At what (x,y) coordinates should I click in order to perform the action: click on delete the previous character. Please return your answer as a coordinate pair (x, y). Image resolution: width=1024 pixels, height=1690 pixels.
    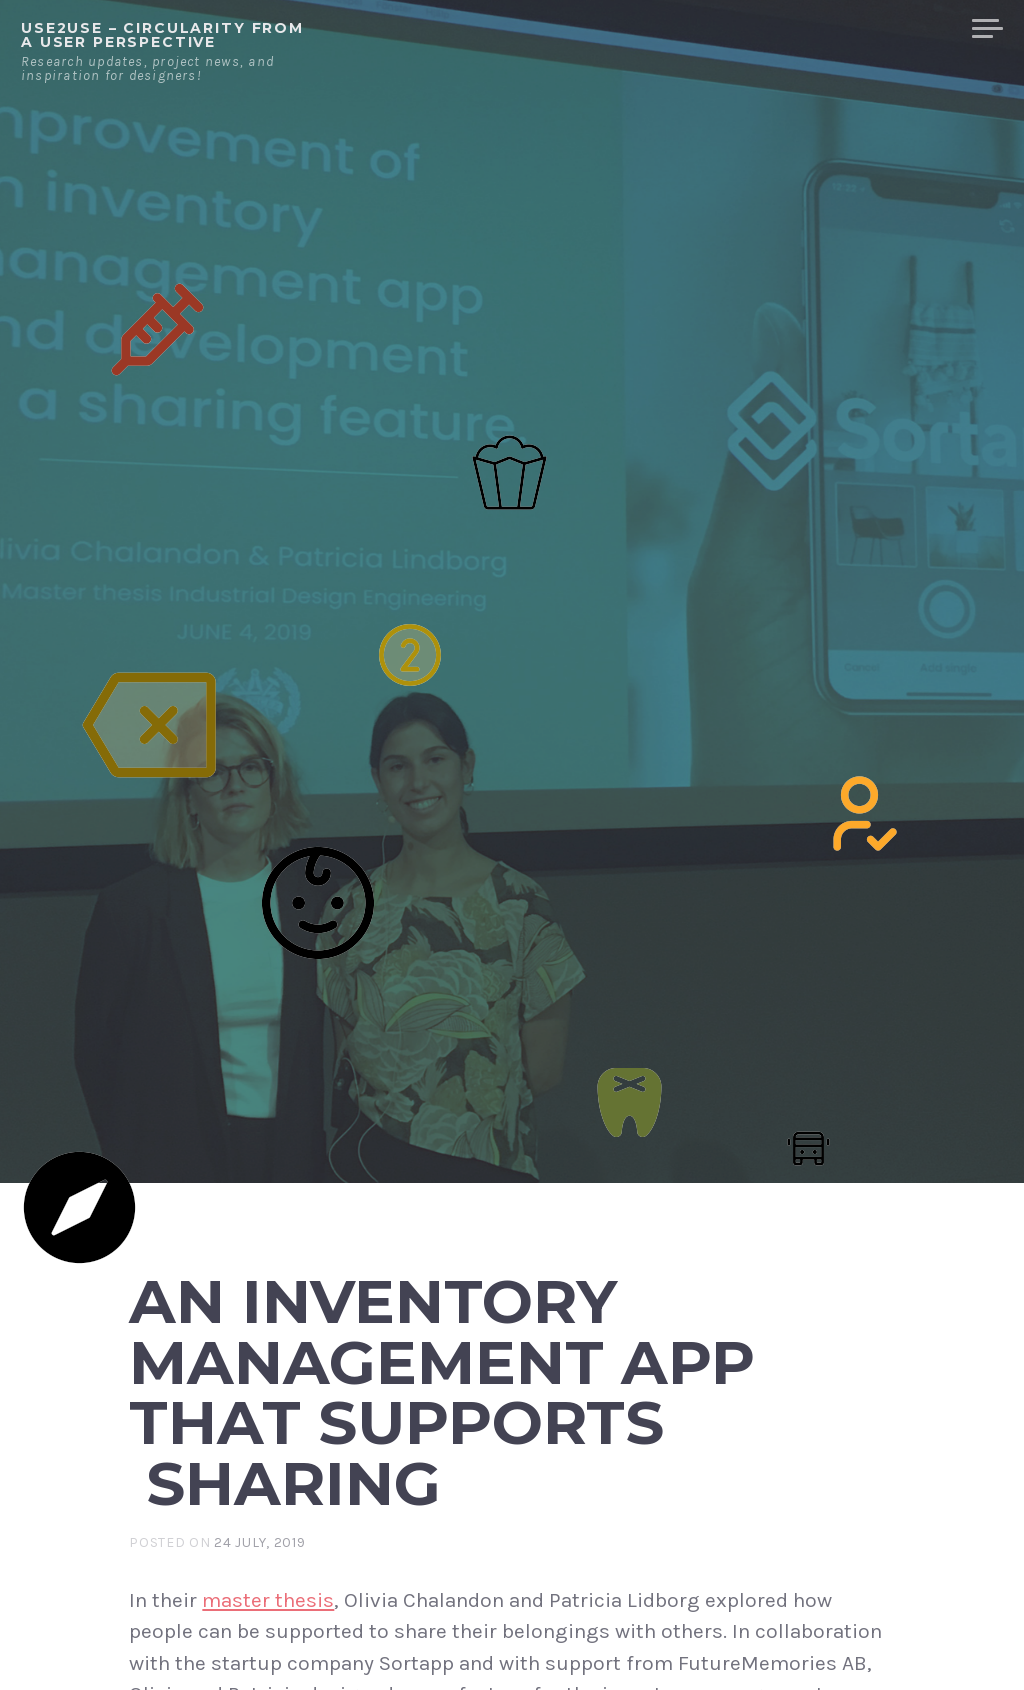
    Looking at the image, I should click on (154, 725).